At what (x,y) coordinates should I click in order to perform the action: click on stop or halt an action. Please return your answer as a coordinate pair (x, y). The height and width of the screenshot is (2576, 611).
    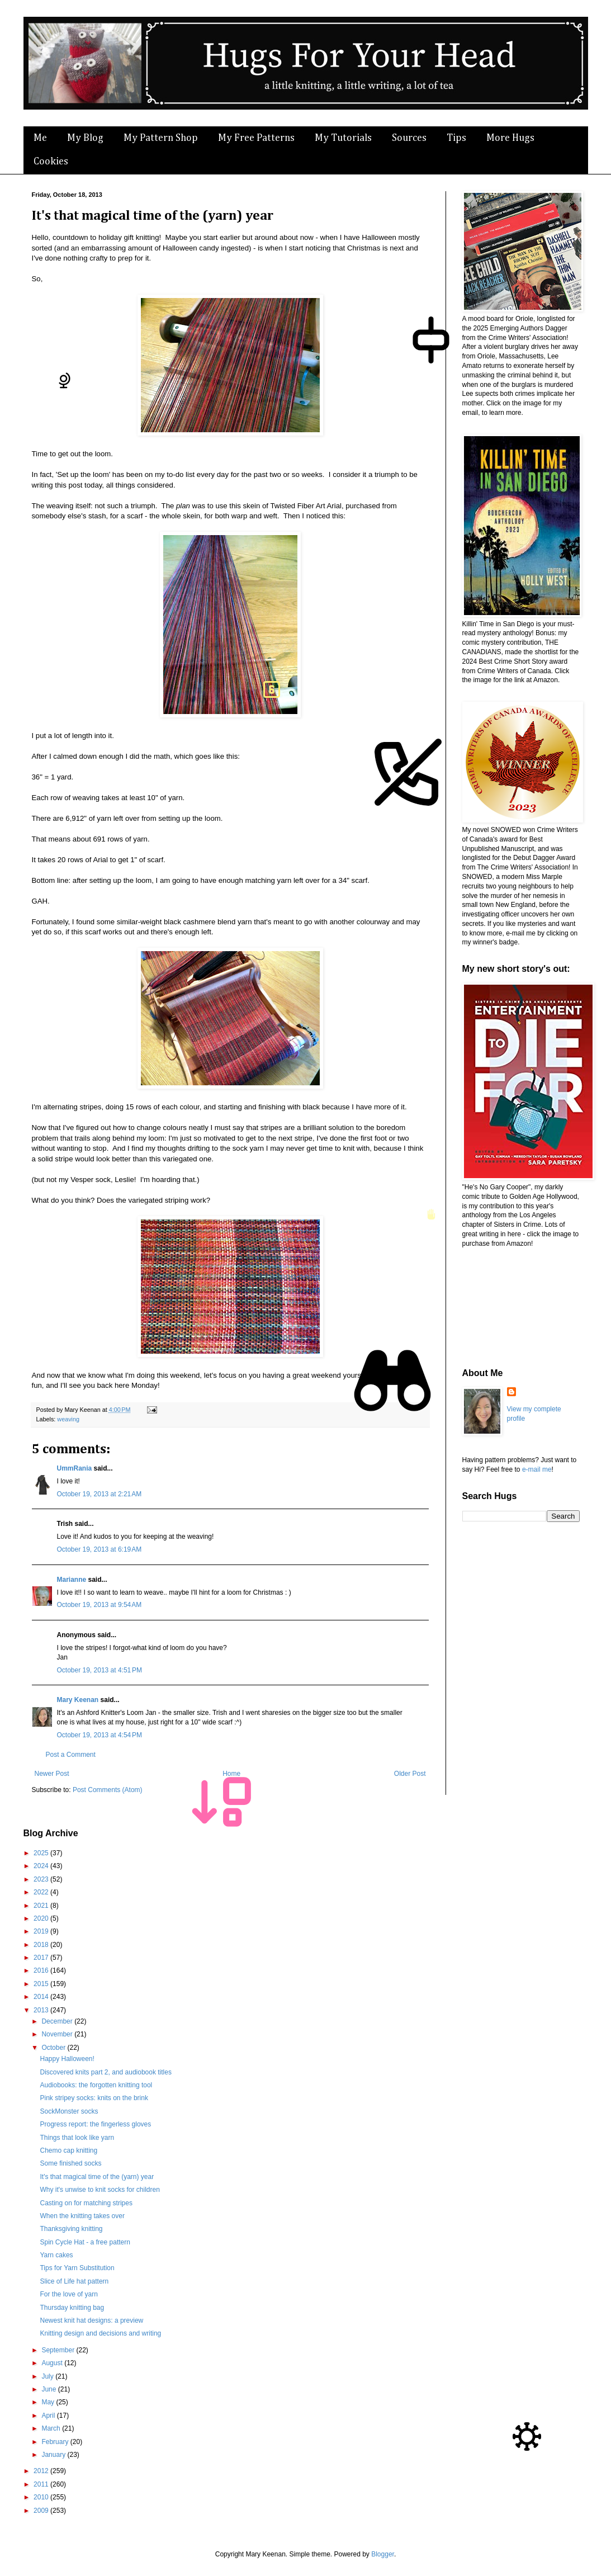
    Looking at the image, I should click on (431, 1214).